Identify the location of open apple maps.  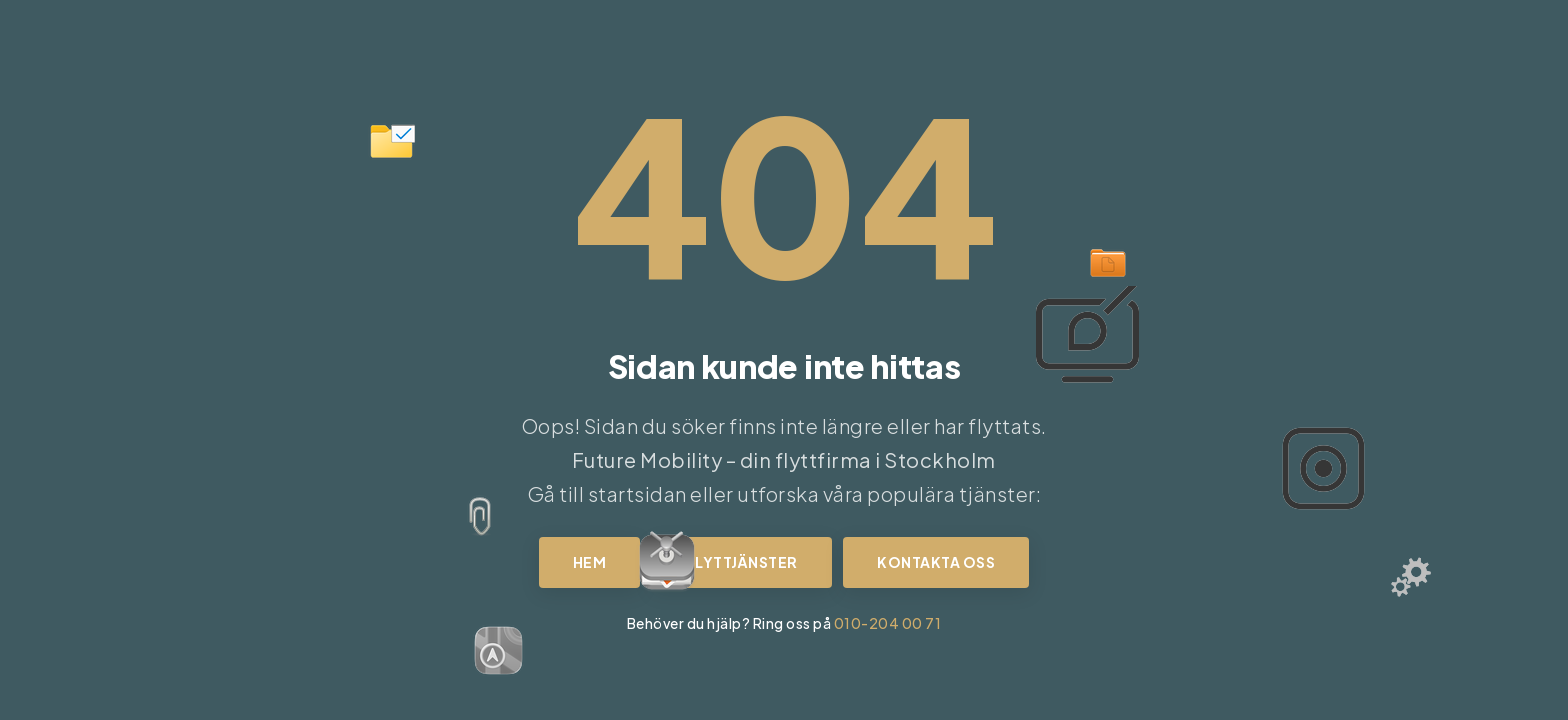
(498, 650).